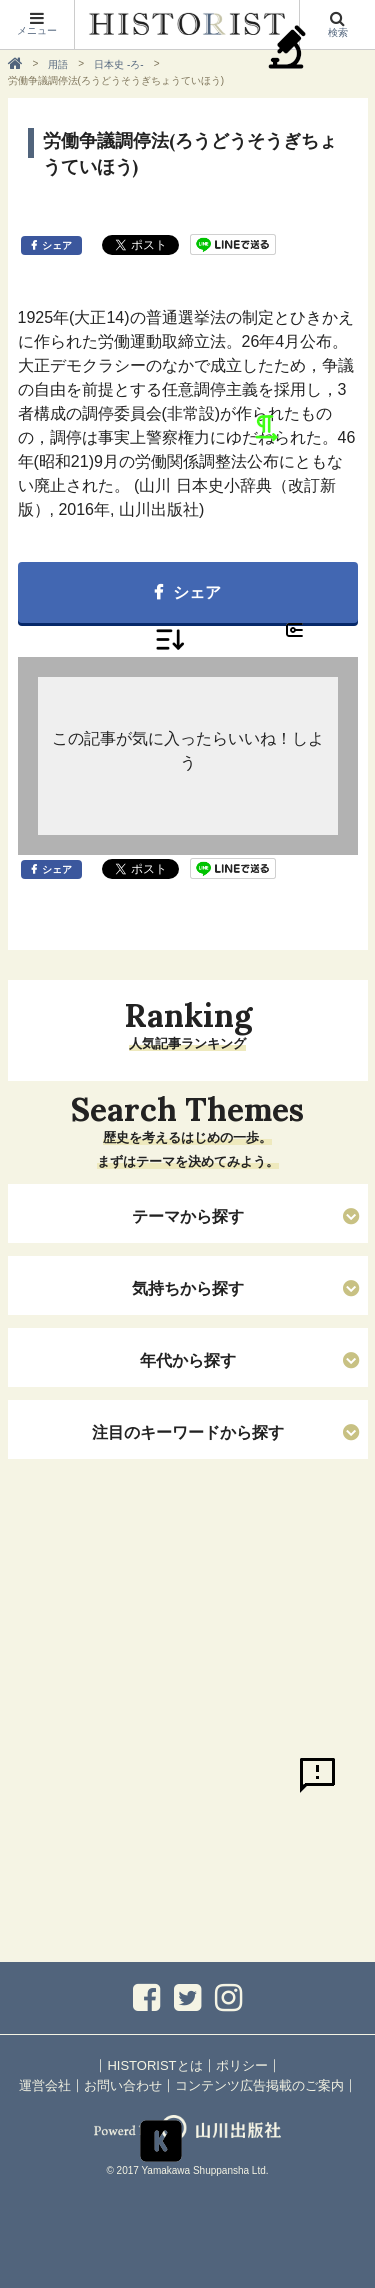 This screenshot has height=2288, width=375. Describe the element at coordinates (317, 1775) in the screenshot. I see `submit feedback or report an issue` at that location.